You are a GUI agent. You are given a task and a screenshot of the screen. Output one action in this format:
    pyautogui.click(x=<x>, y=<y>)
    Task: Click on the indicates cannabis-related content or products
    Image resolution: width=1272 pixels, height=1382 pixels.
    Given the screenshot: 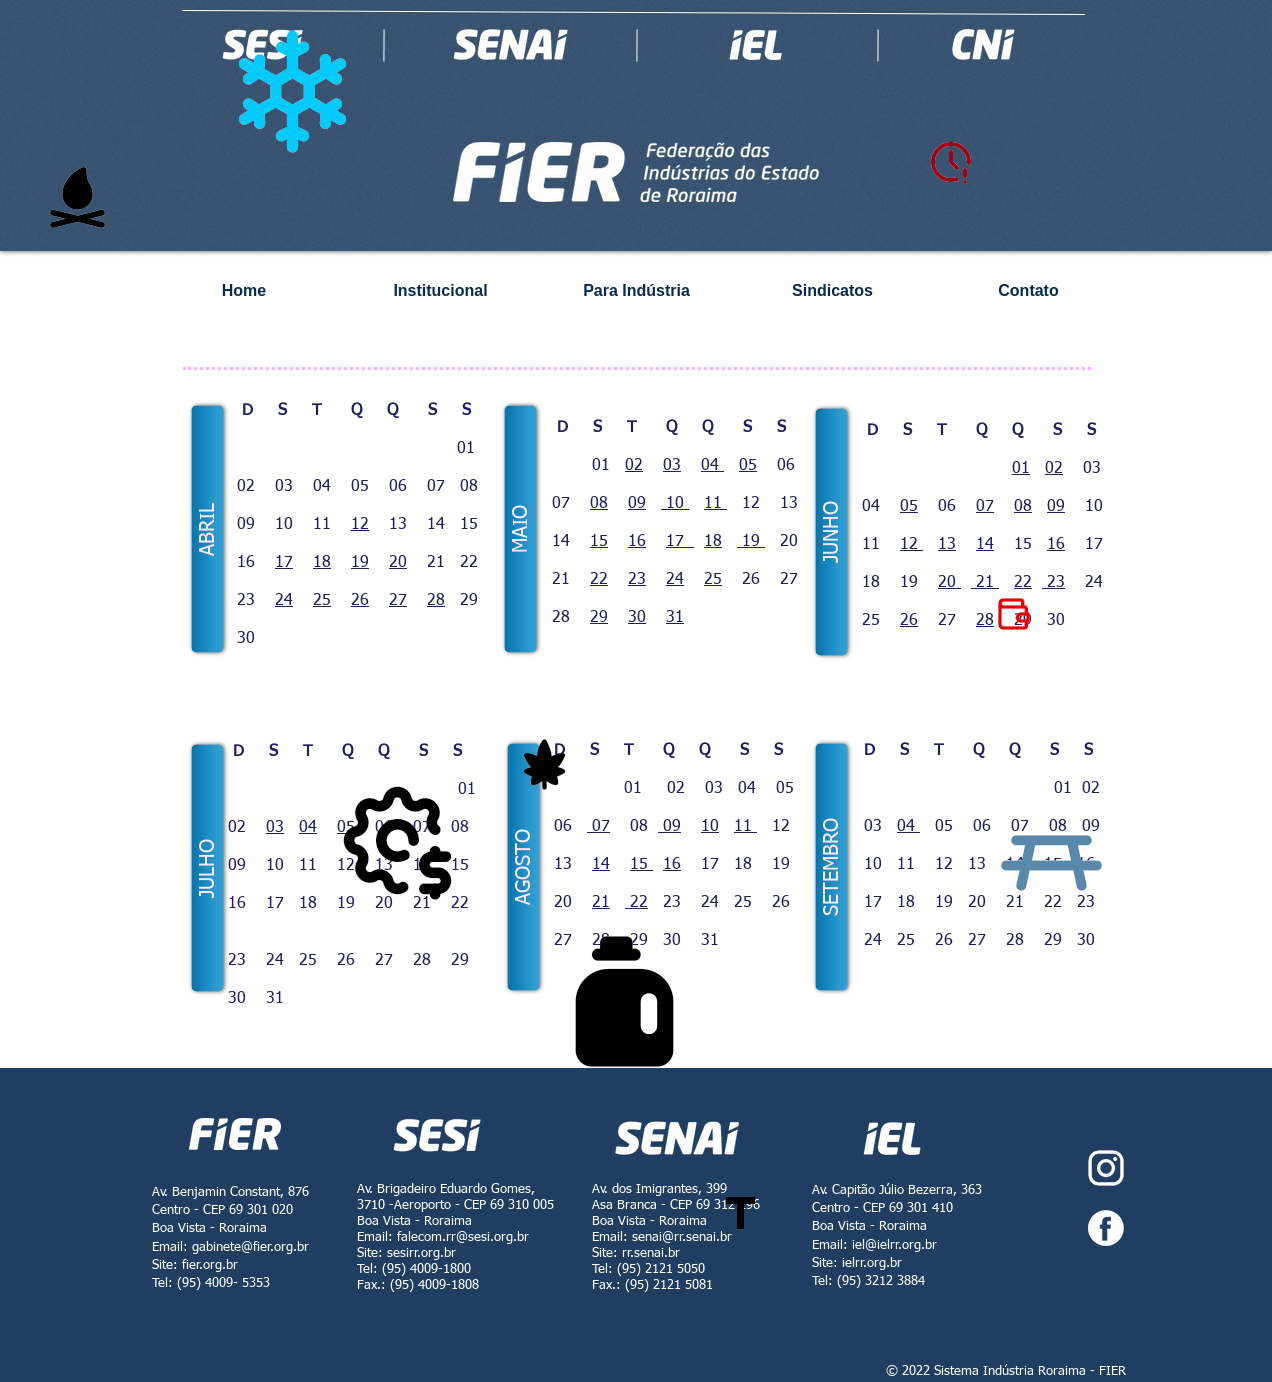 What is the action you would take?
    pyautogui.click(x=544, y=764)
    